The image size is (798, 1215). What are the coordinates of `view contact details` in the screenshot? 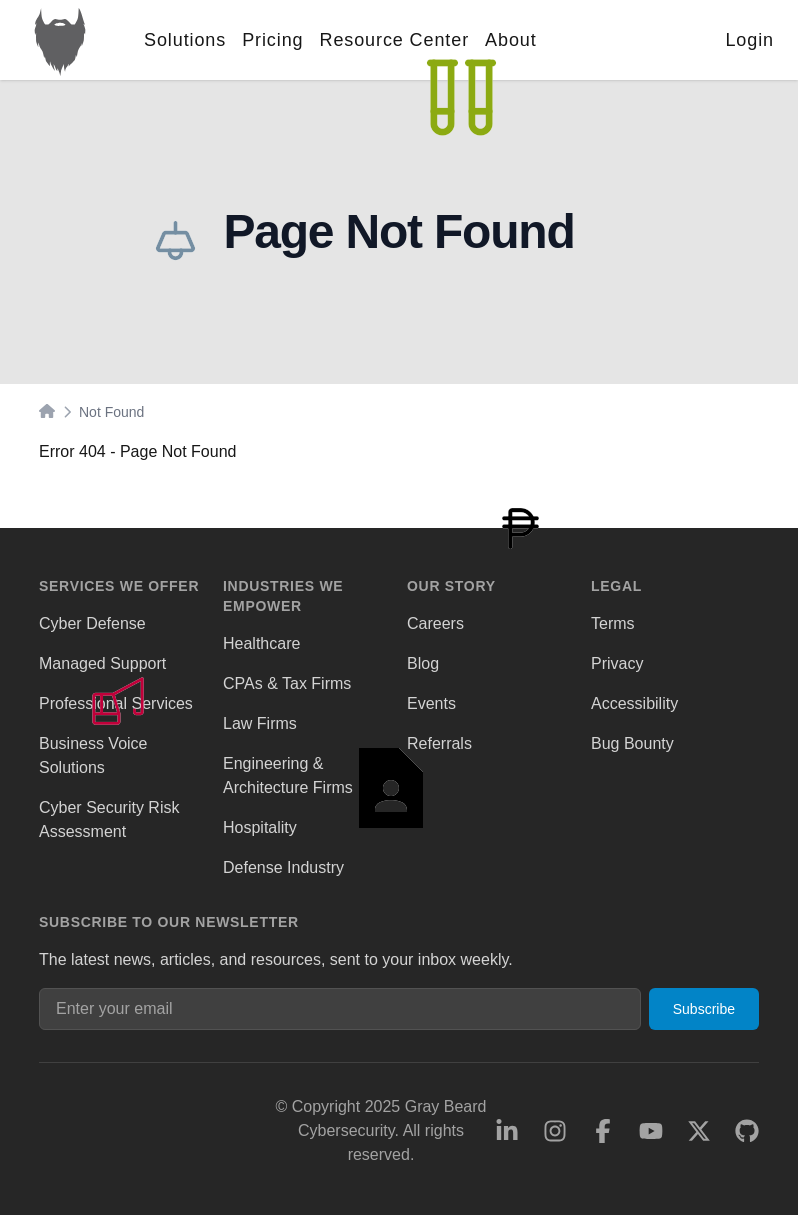 It's located at (391, 788).